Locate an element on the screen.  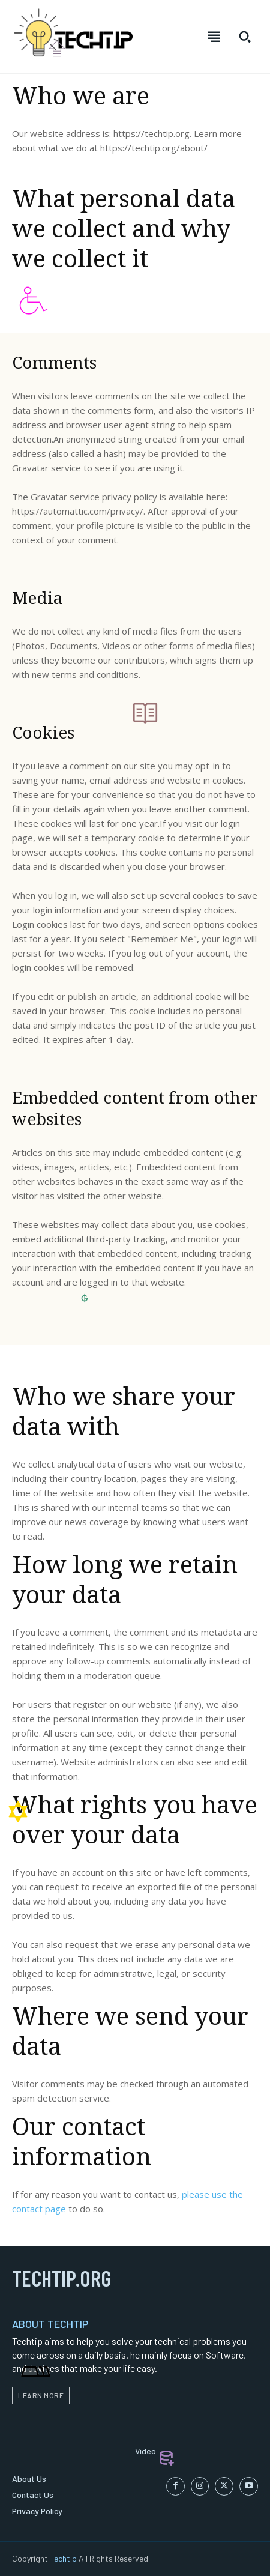
add a new database is located at coordinates (166, 2458).